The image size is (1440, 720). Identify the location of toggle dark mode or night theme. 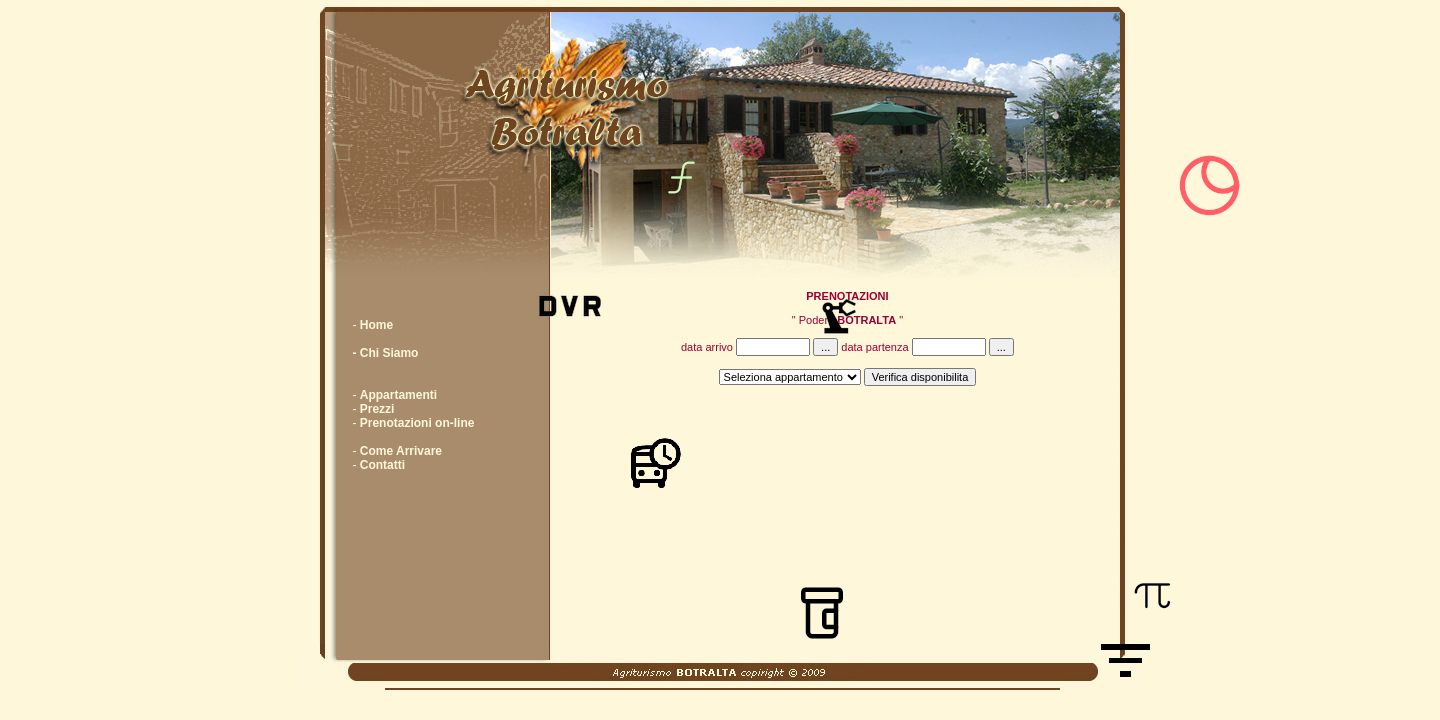
(1209, 185).